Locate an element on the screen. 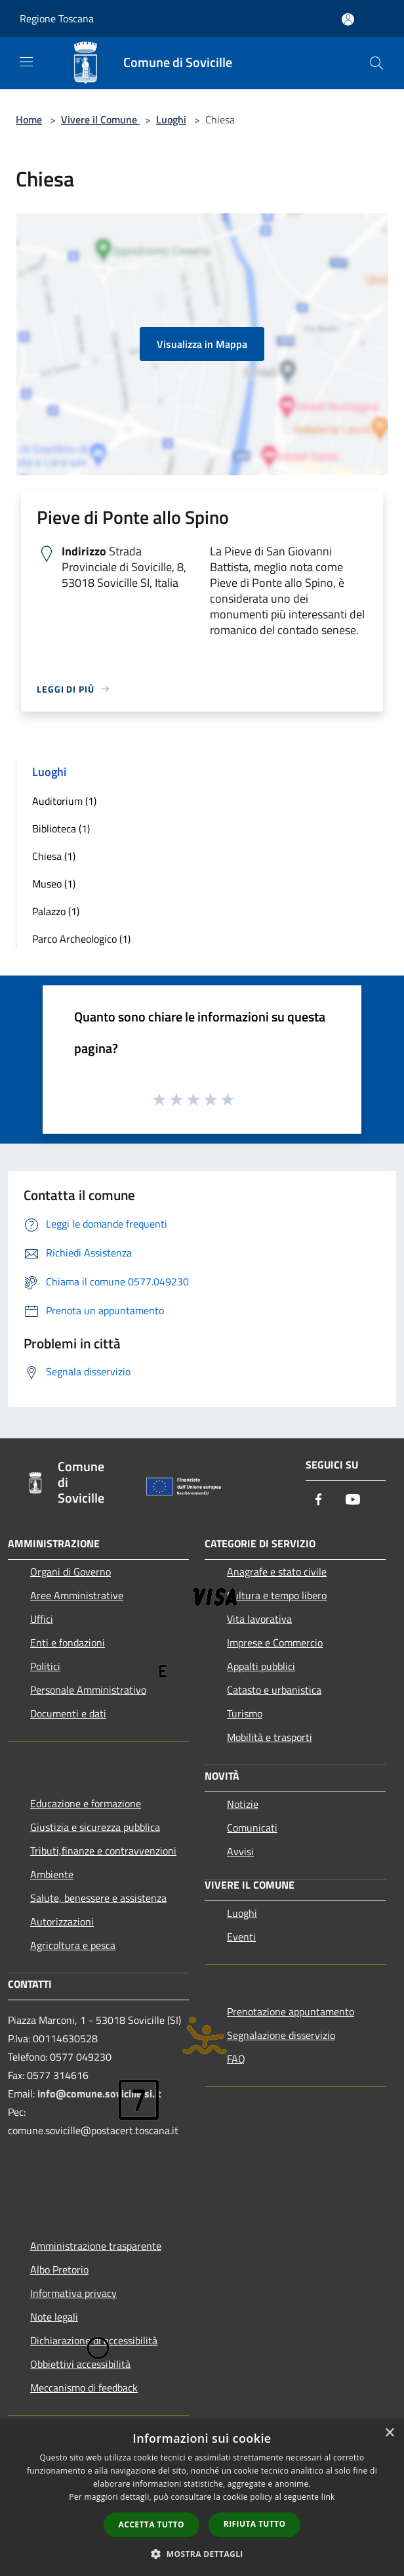 Image resolution: width=404 pixels, height=2576 pixels. indicates dry clean only care instruction is located at coordinates (98, 2348).